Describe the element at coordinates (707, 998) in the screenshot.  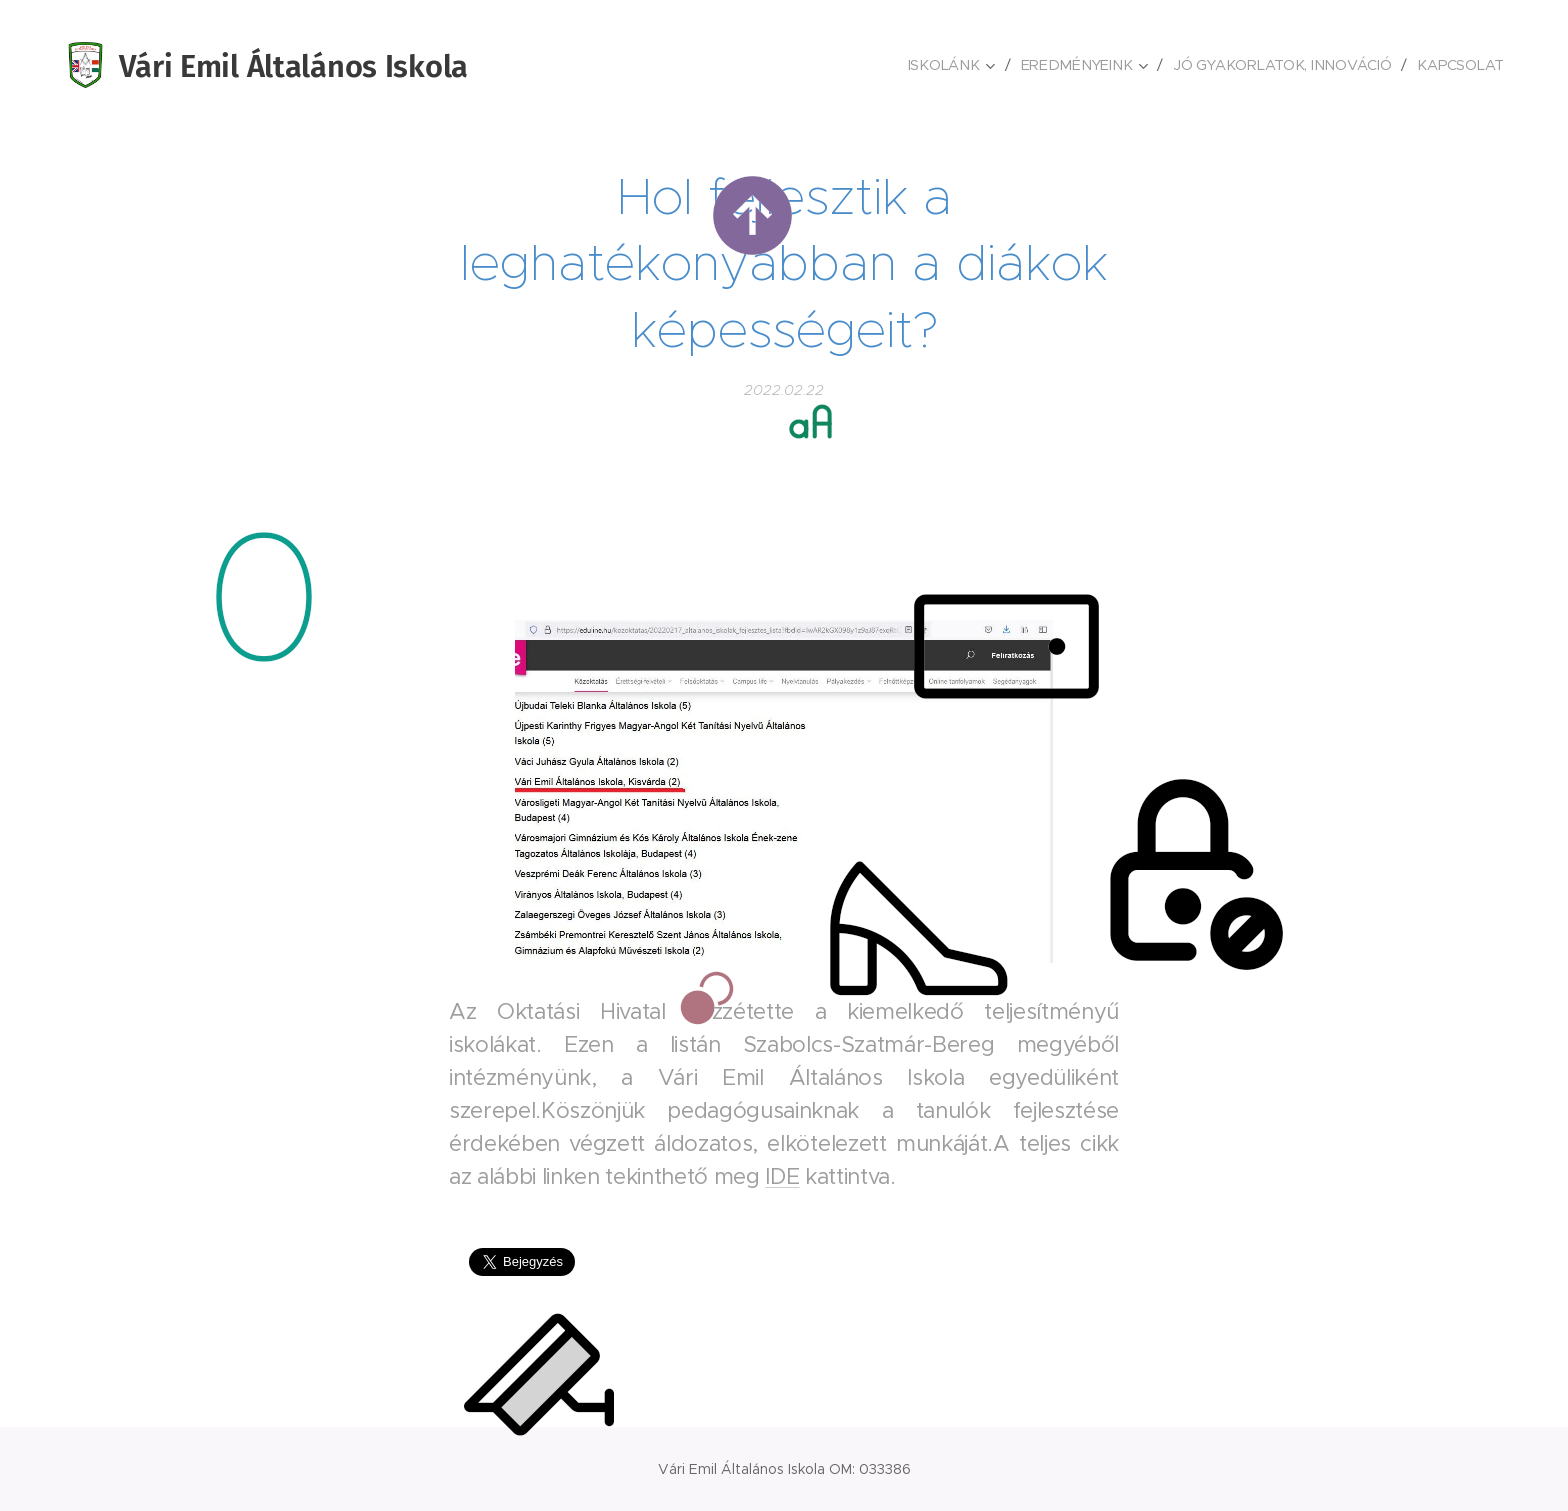
I see `activate or enable breakpoints in the debugger` at that location.